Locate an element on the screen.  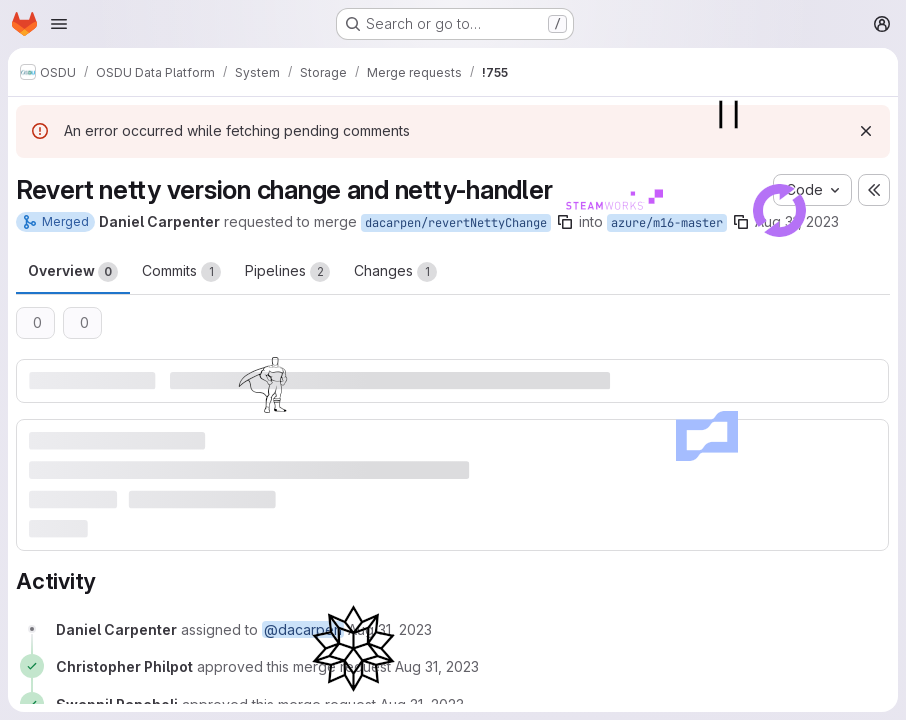
access steamworks developer portal is located at coordinates (614, 199).